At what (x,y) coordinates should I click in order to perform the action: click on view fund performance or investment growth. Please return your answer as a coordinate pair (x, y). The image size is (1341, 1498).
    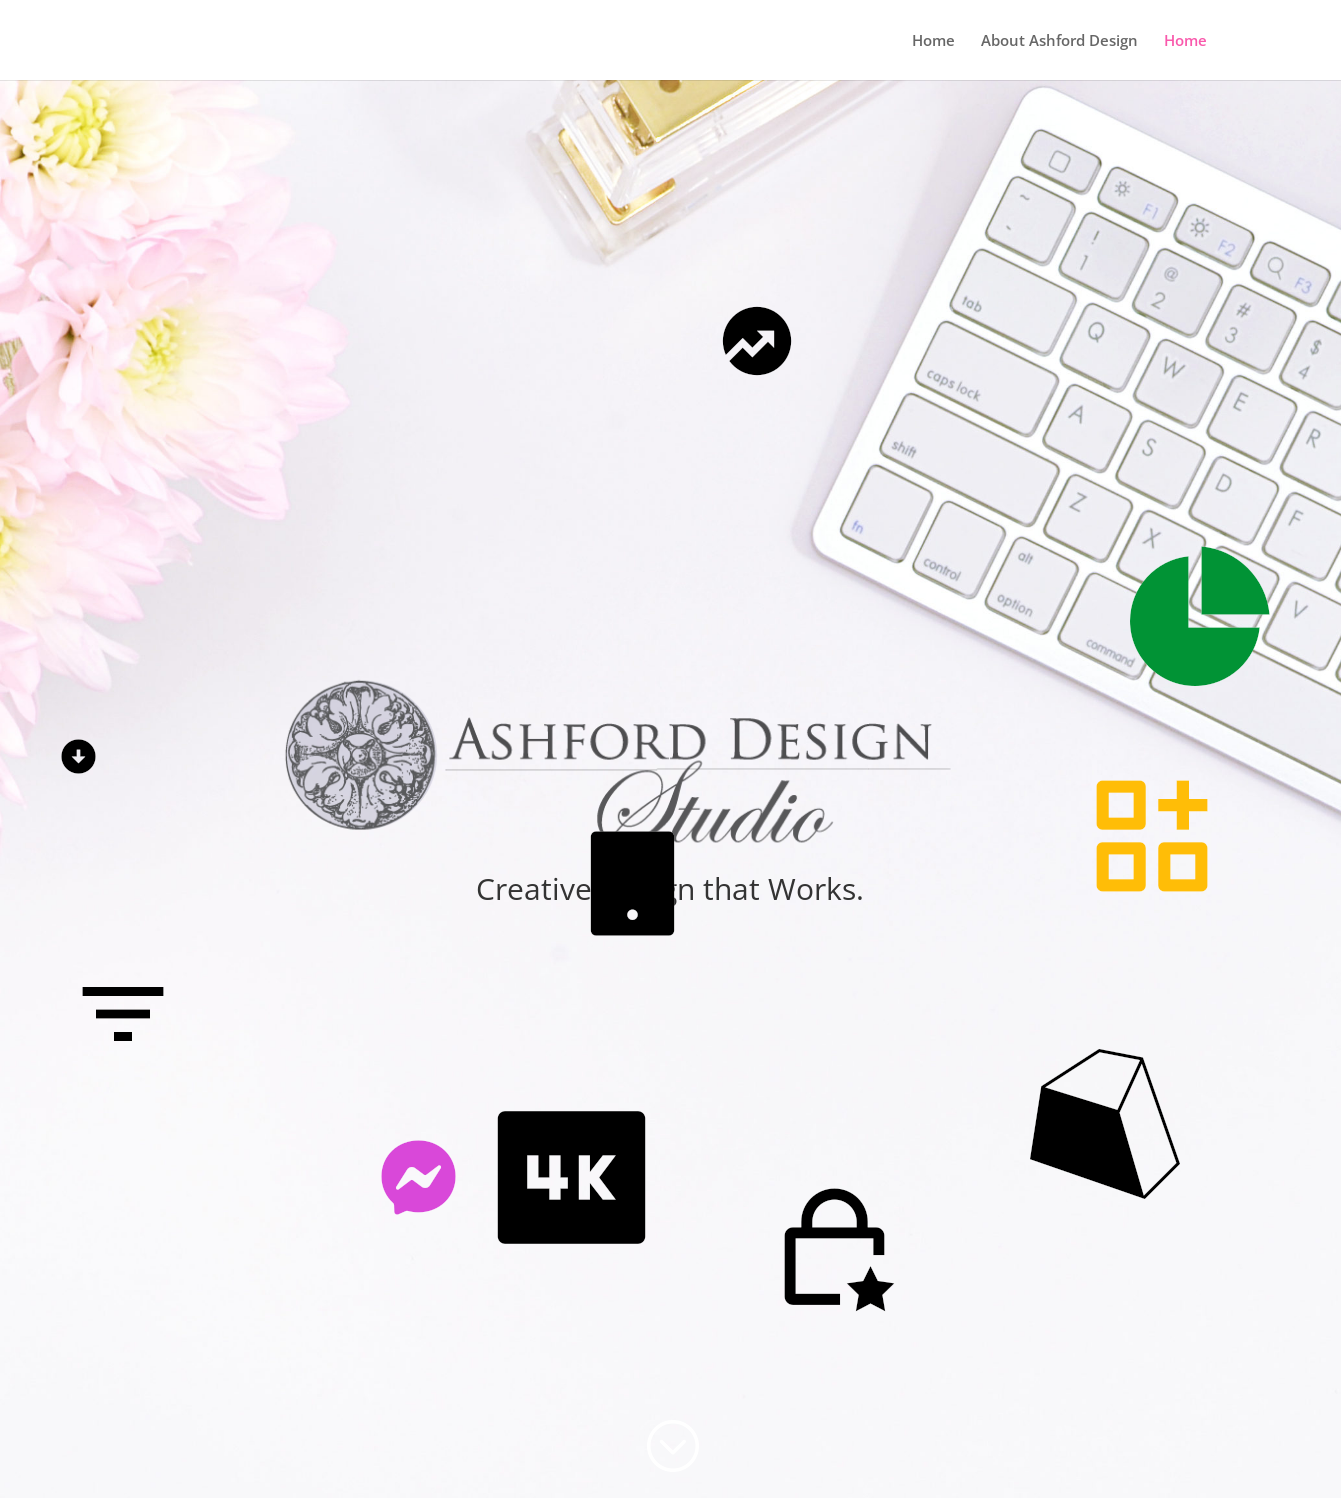
    Looking at the image, I should click on (757, 341).